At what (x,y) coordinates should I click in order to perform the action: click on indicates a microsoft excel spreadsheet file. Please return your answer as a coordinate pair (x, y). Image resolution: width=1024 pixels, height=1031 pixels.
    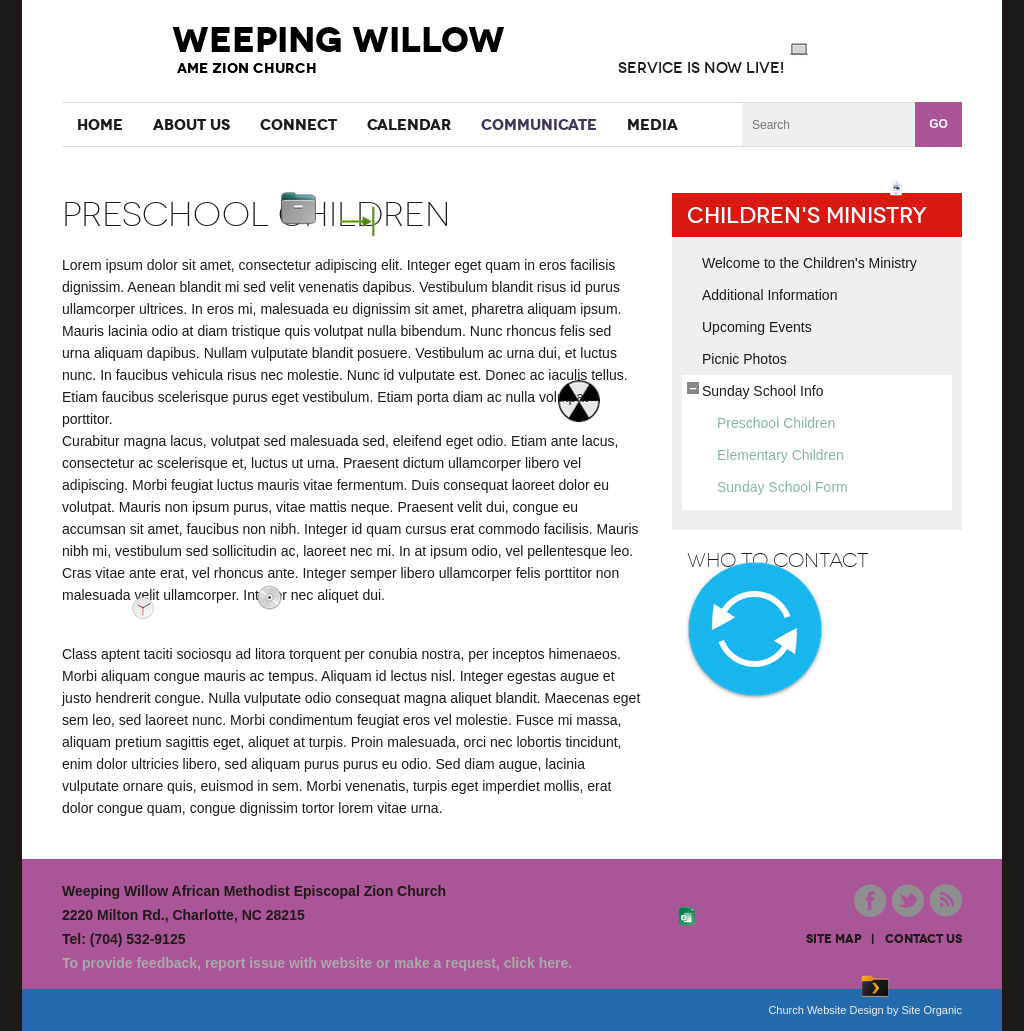
    Looking at the image, I should click on (687, 916).